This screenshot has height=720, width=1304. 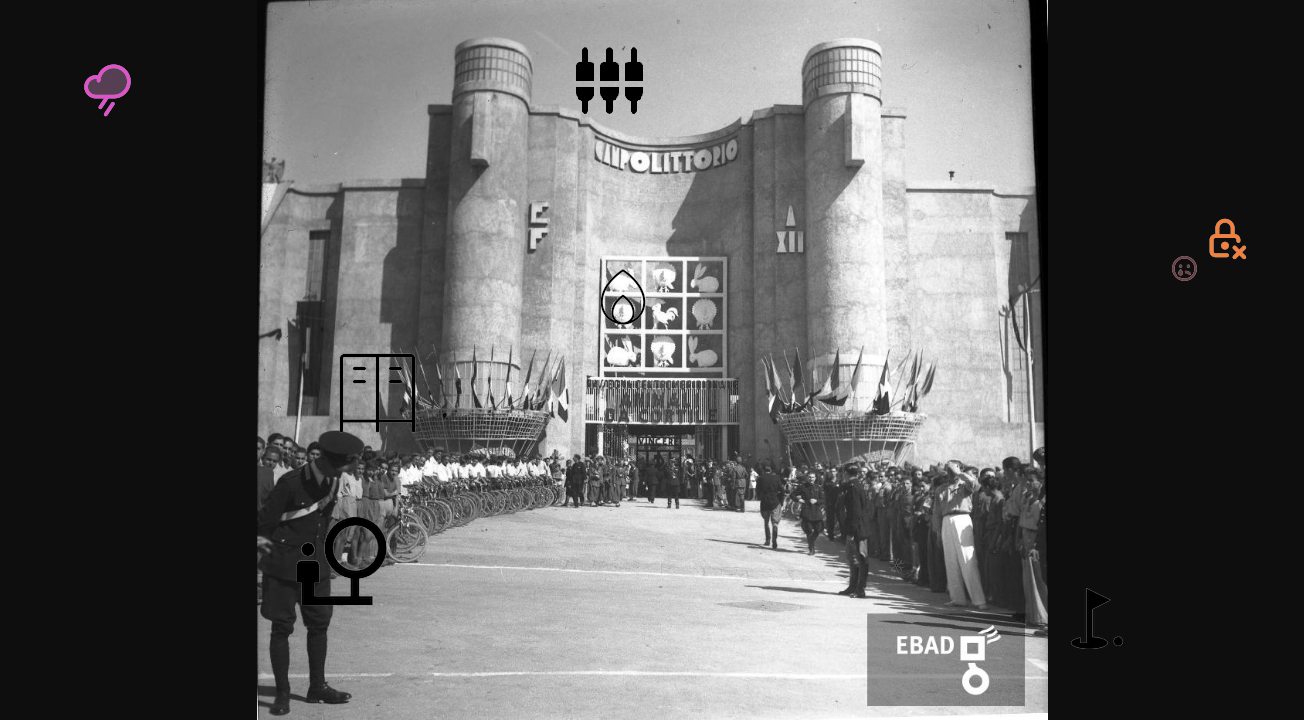 I want to click on activate cooling or air conditioning mode, so click(x=896, y=565).